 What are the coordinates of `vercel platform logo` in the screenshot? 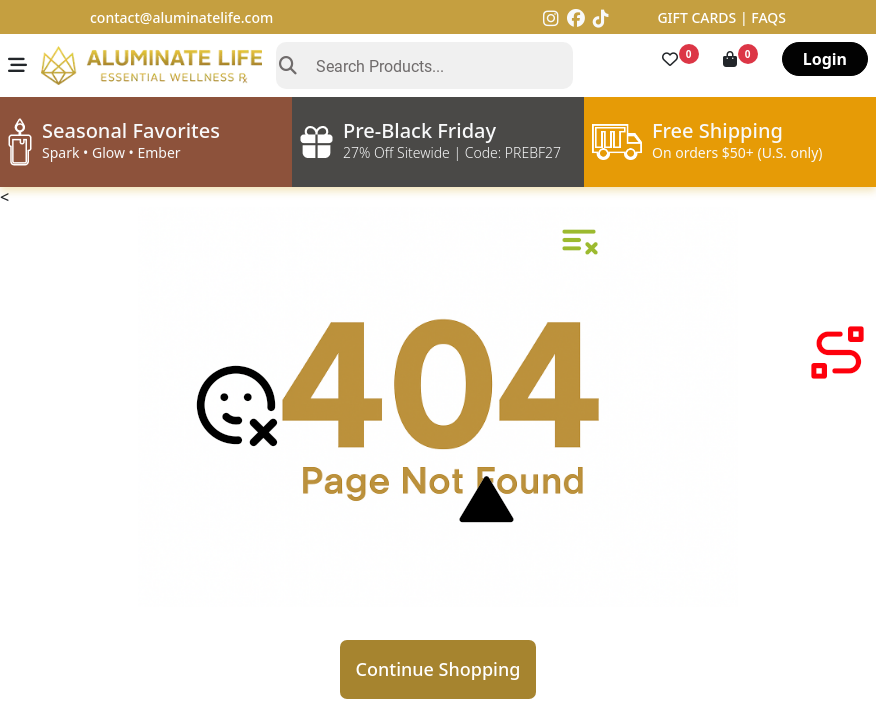 It's located at (486, 500).